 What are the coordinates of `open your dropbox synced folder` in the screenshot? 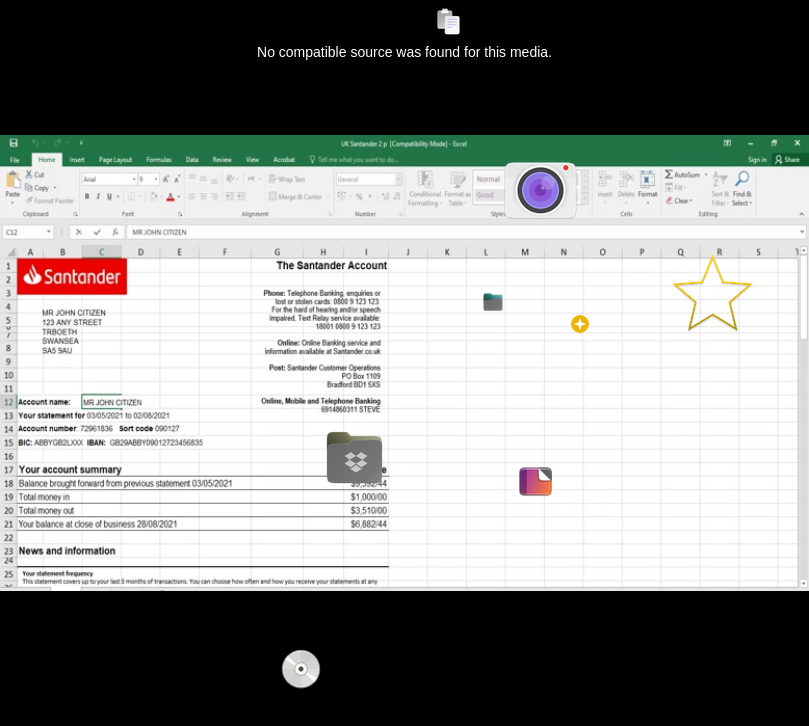 It's located at (354, 457).